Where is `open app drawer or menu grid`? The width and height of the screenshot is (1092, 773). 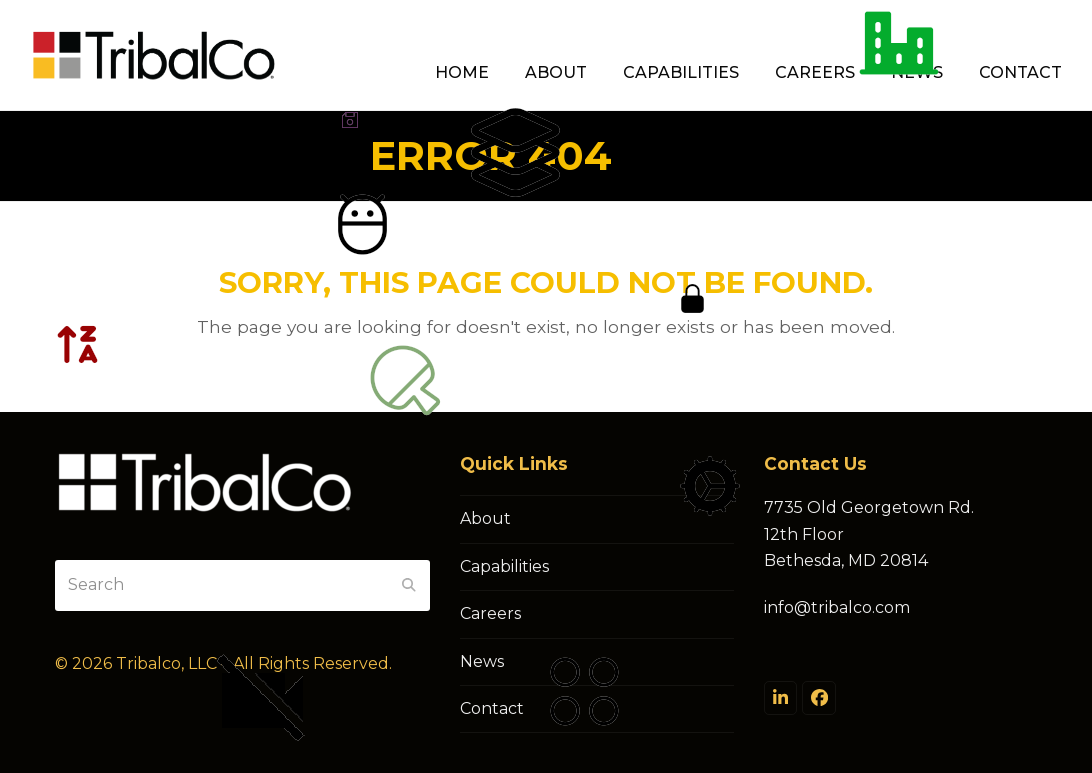
open app drawer or menu grid is located at coordinates (584, 691).